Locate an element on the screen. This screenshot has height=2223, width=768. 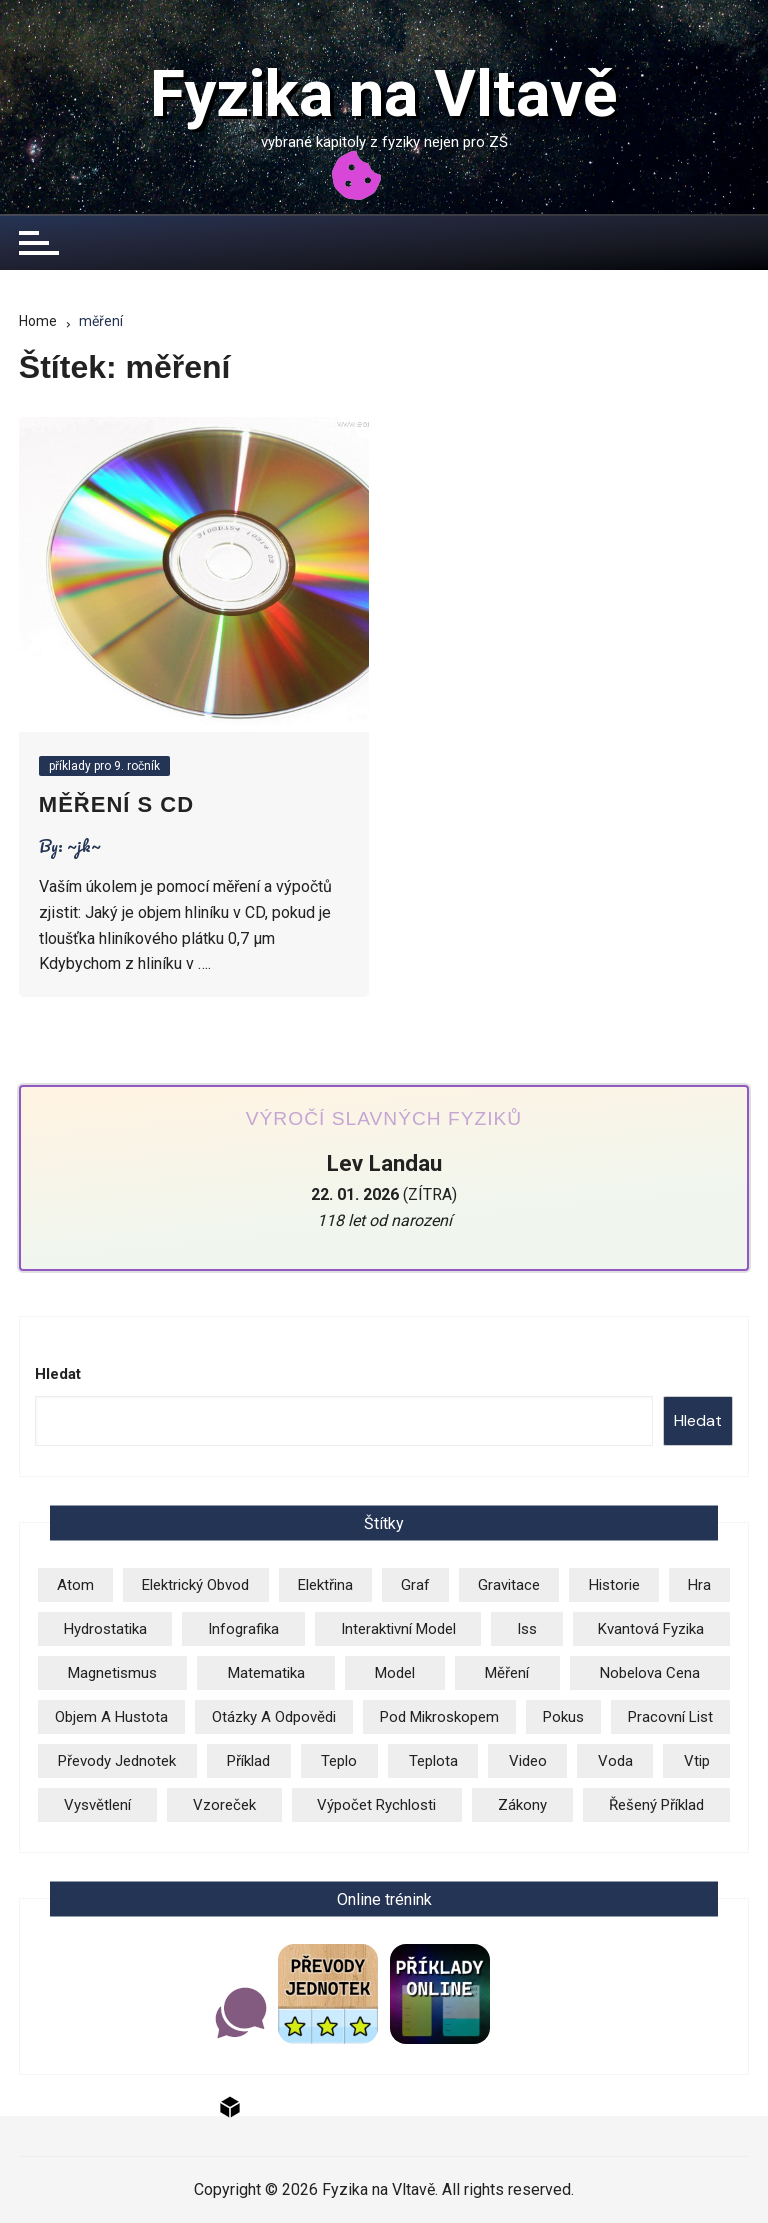
open messaging or chat is located at coordinates (241, 2013).